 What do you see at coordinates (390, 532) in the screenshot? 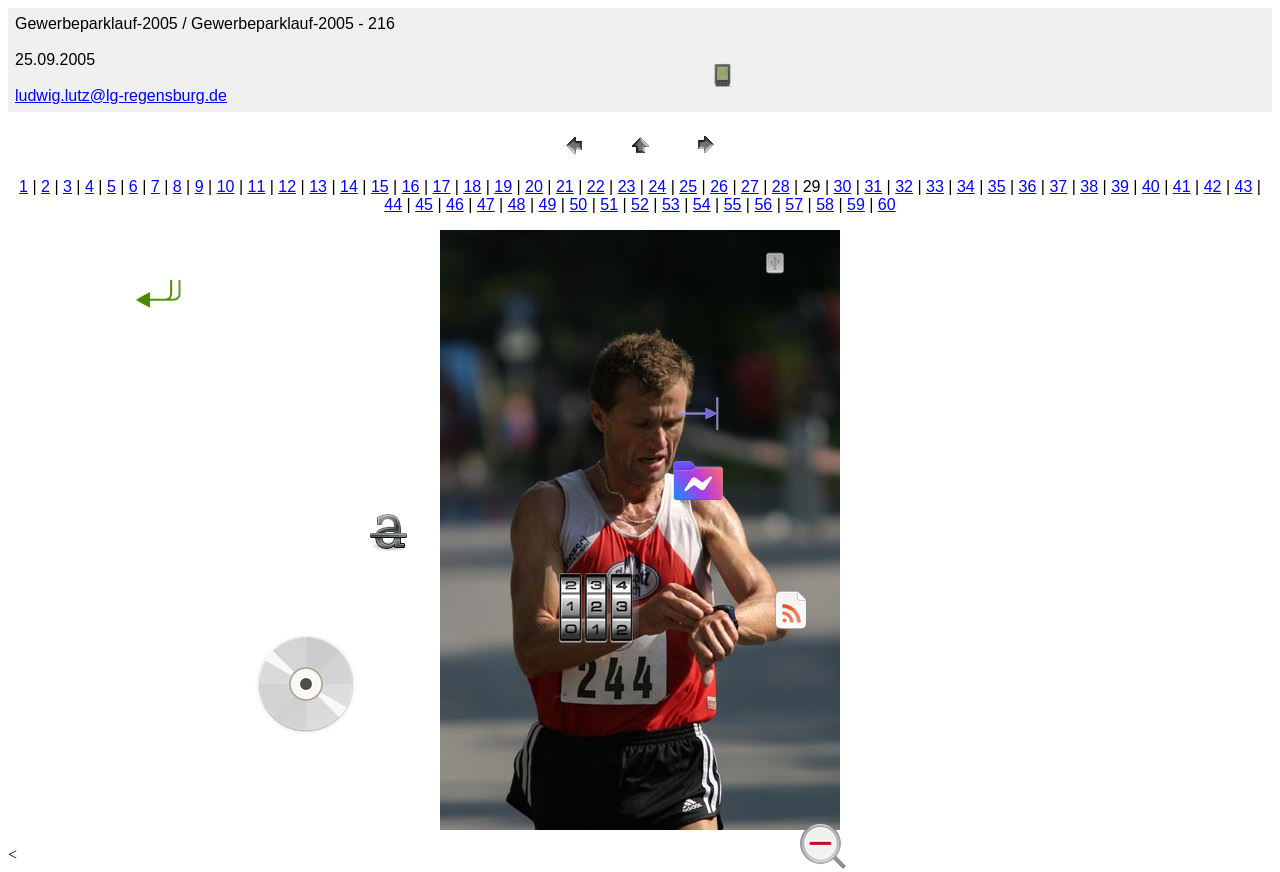
I see `apply strikethrough formatting to selected text` at bounding box center [390, 532].